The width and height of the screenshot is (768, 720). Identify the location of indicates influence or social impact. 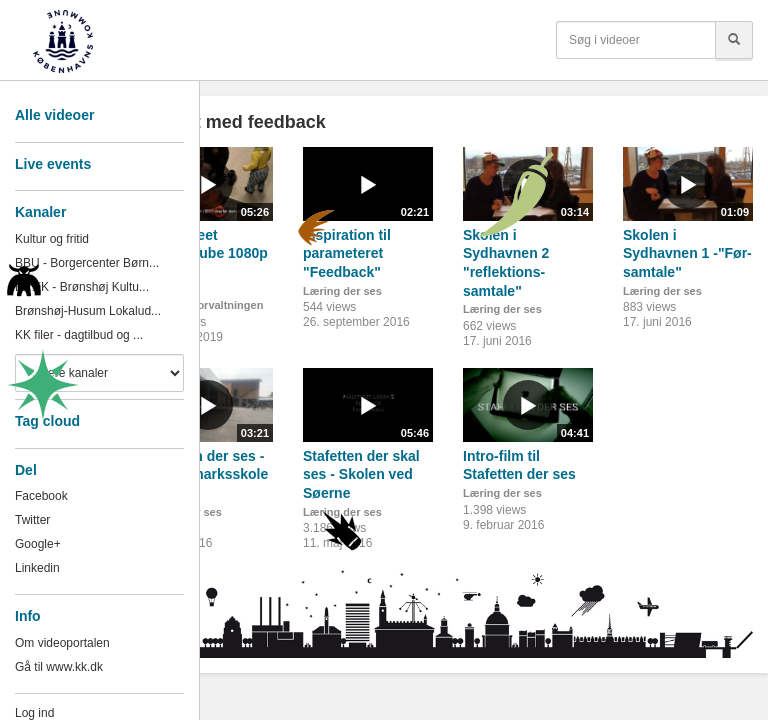
(341, 530).